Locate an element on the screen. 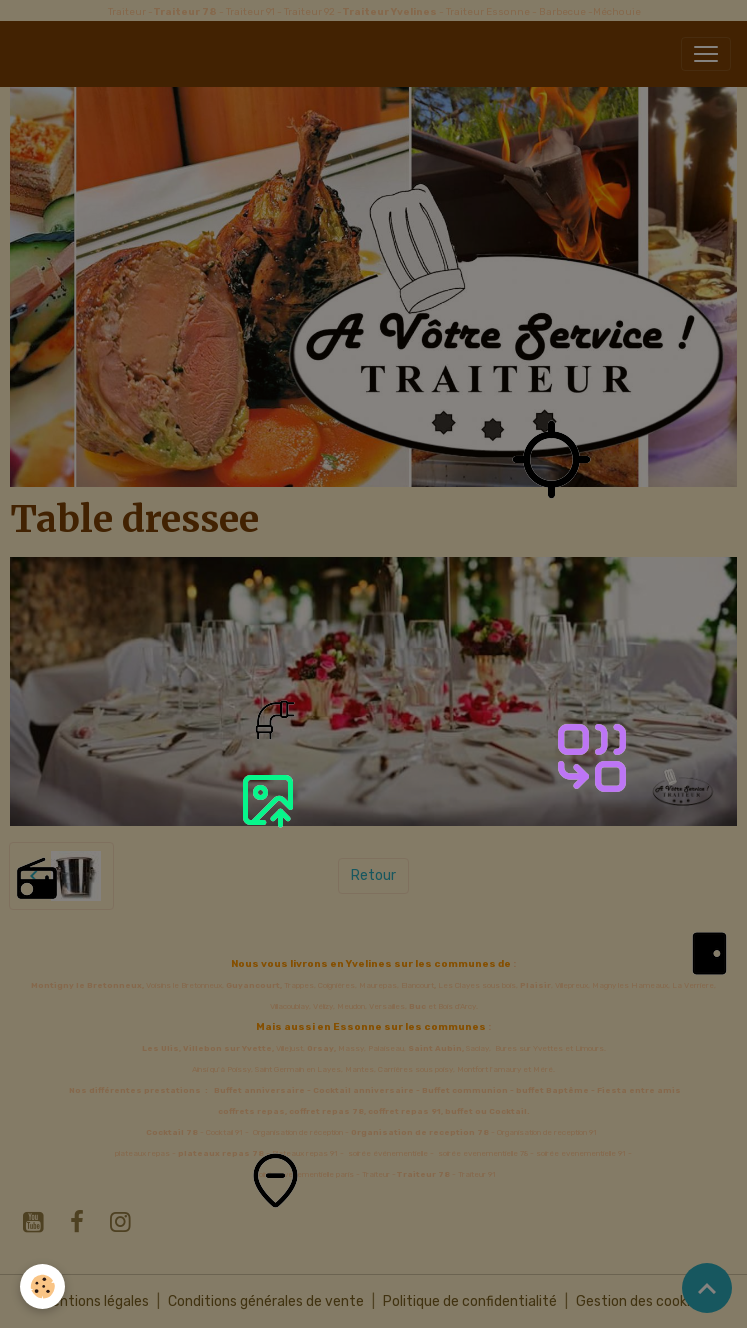 This screenshot has width=747, height=1328. door sensor status indicator is located at coordinates (709, 953).